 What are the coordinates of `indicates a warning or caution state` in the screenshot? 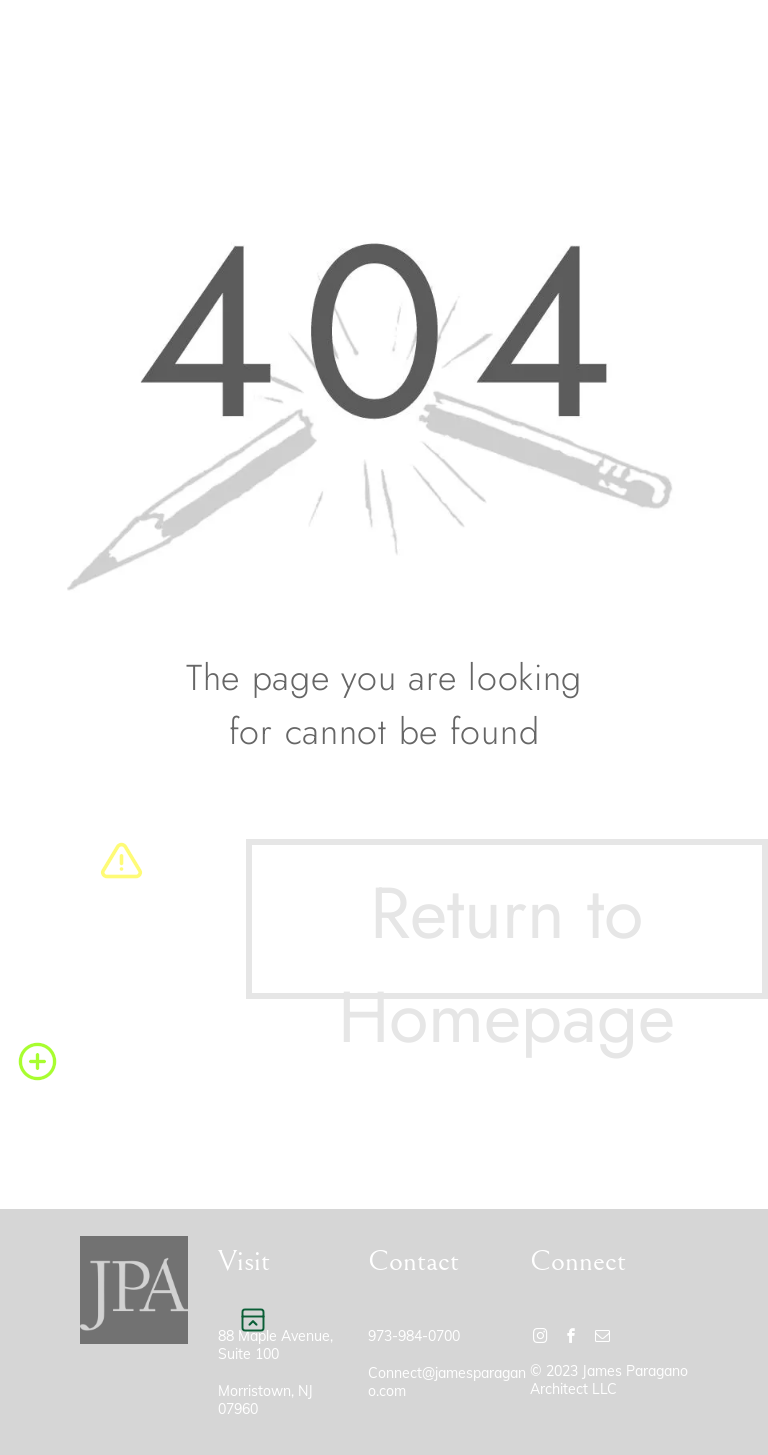 It's located at (121, 861).